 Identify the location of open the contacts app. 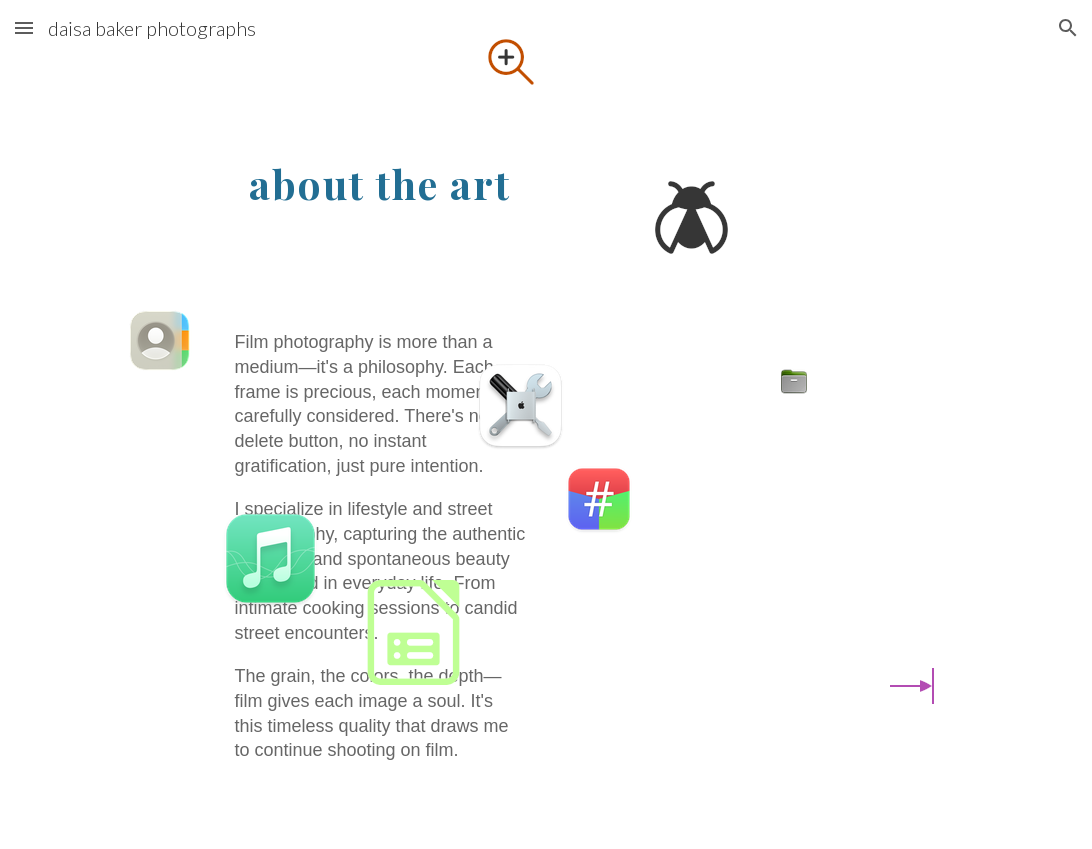
(159, 340).